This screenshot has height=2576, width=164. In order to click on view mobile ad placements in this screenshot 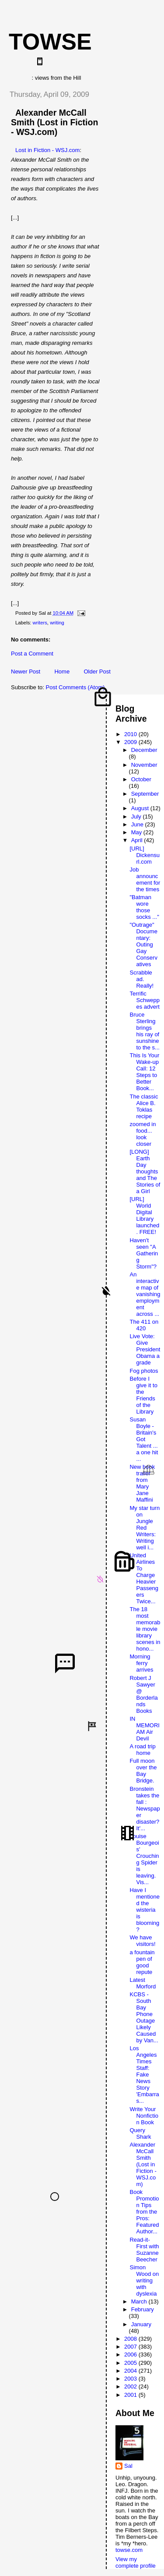, I will do `click(40, 61)`.